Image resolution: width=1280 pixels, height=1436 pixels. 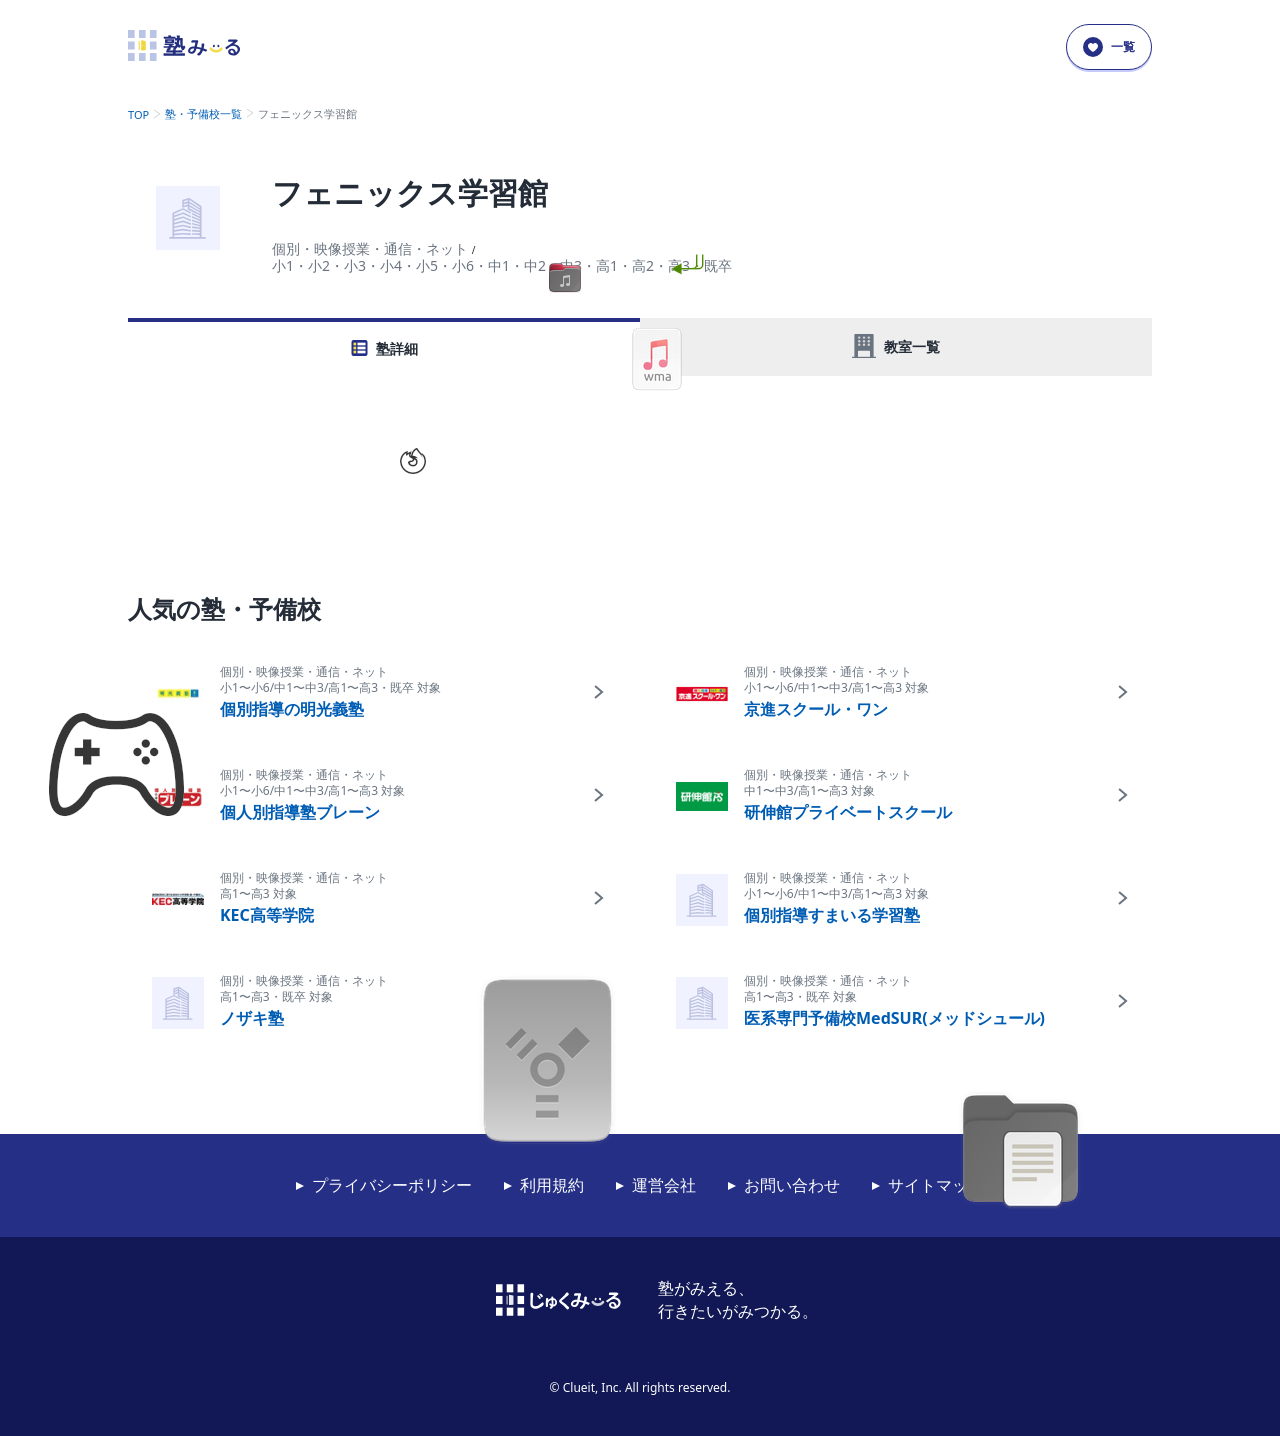 What do you see at coordinates (1020, 1148) in the screenshot?
I see `open a file or document` at bounding box center [1020, 1148].